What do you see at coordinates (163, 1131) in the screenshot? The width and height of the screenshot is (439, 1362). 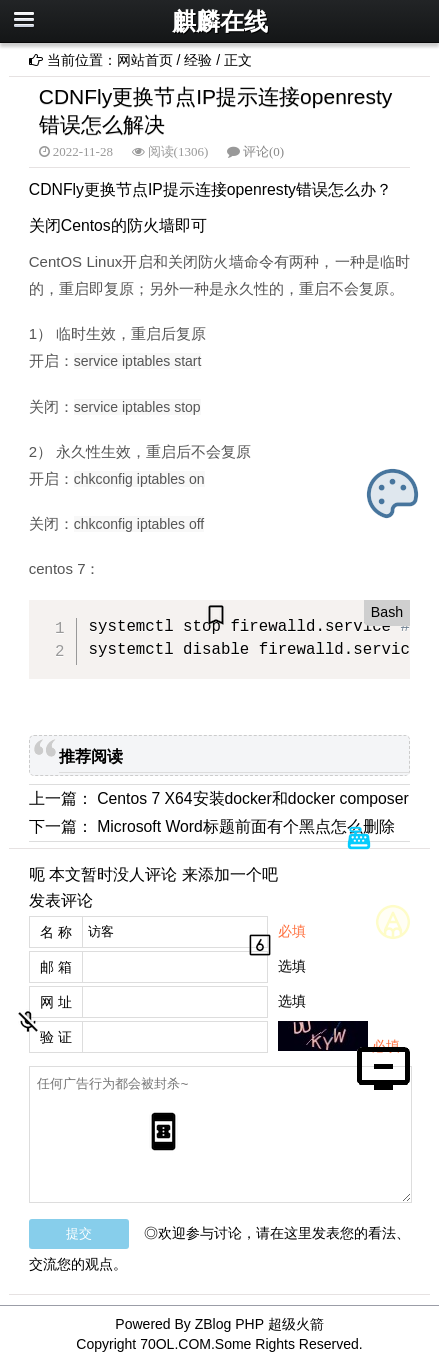 I see `book or reserve tickets online` at bounding box center [163, 1131].